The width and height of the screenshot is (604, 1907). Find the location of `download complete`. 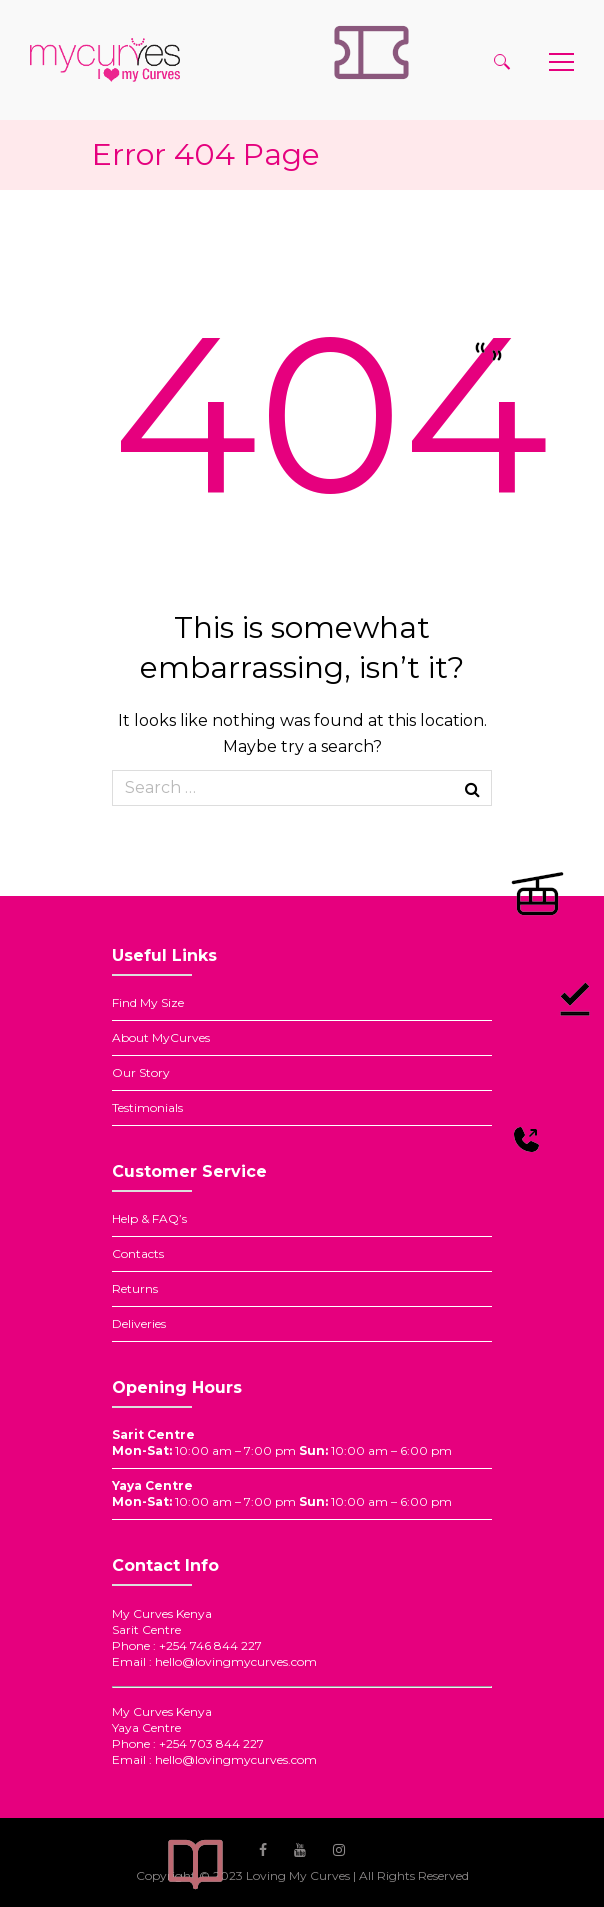

download complete is located at coordinates (575, 999).